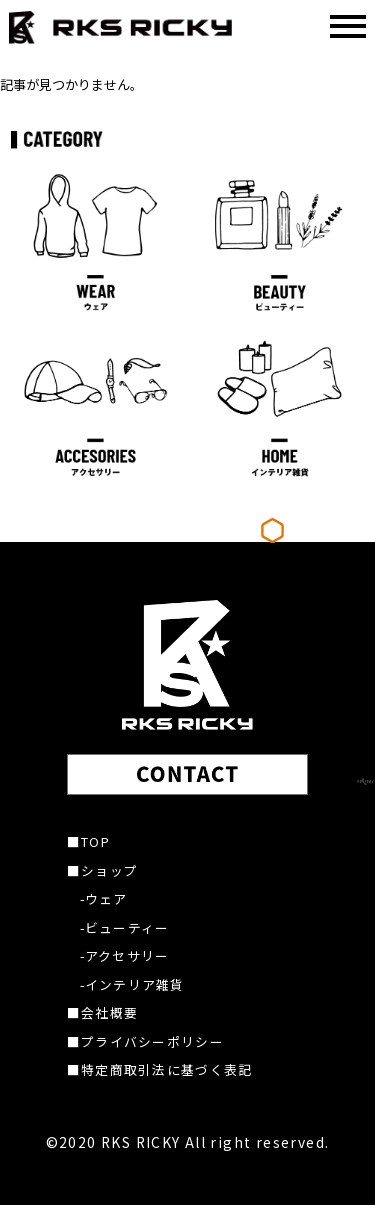 This screenshot has height=1205, width=375. Describe the element at coordinates (365, 781) in the screenshot. I see `adyen payment platform logo` at that location.